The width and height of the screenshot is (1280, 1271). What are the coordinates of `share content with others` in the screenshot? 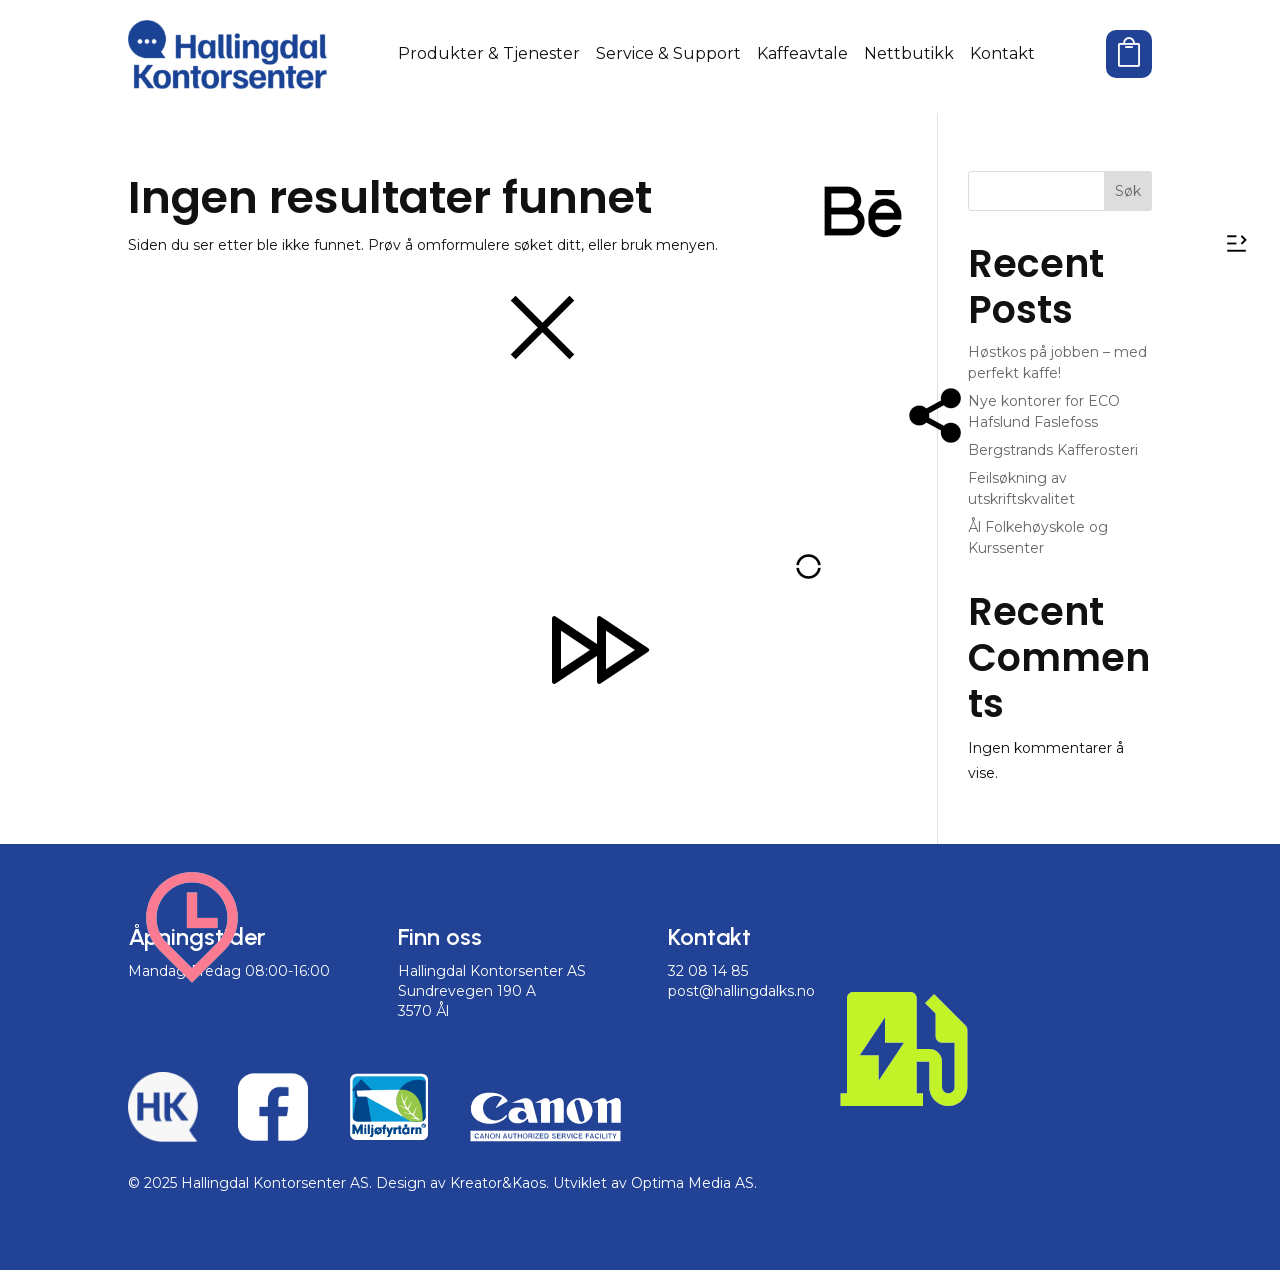 It's located at (936, 415).